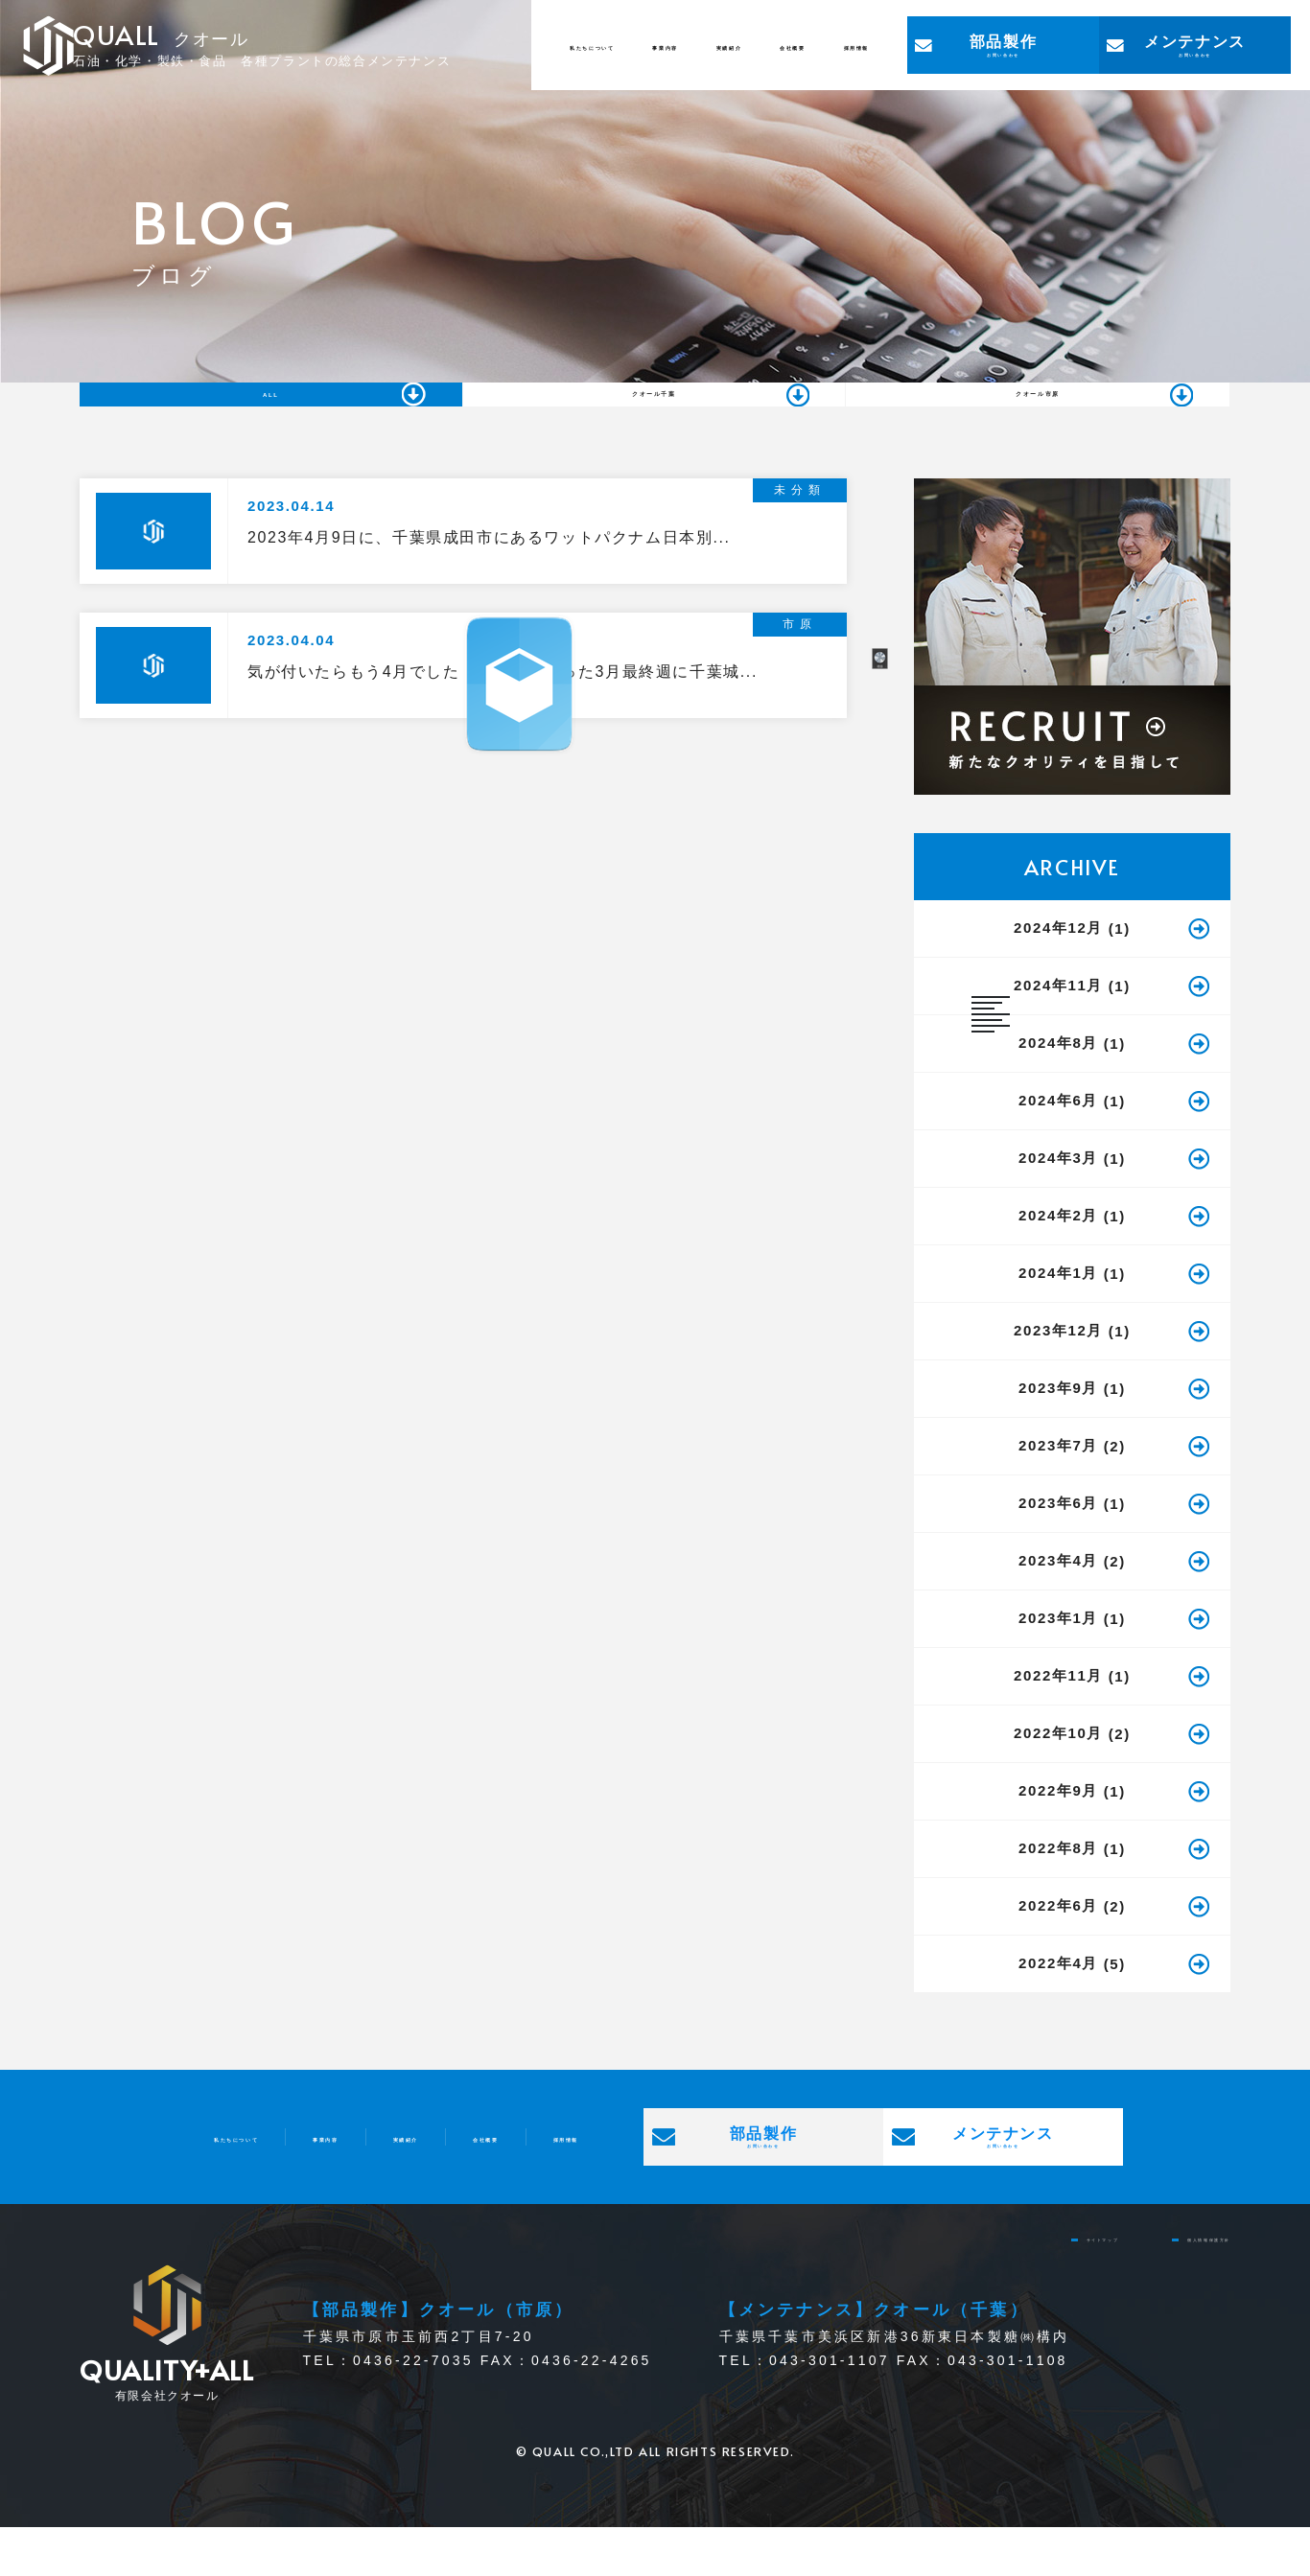  What do you see at coordinates (991, 1015) in the screenshot?
I see `align text to the left margin` at bounding box center [991, 1015].